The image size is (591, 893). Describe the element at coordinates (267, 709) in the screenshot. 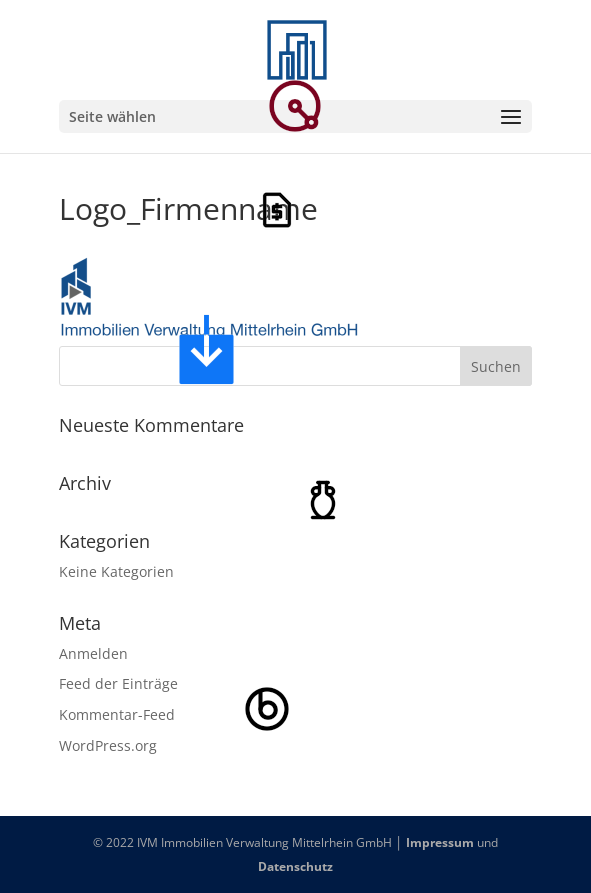

I see `beats audio brand logo` at that location.